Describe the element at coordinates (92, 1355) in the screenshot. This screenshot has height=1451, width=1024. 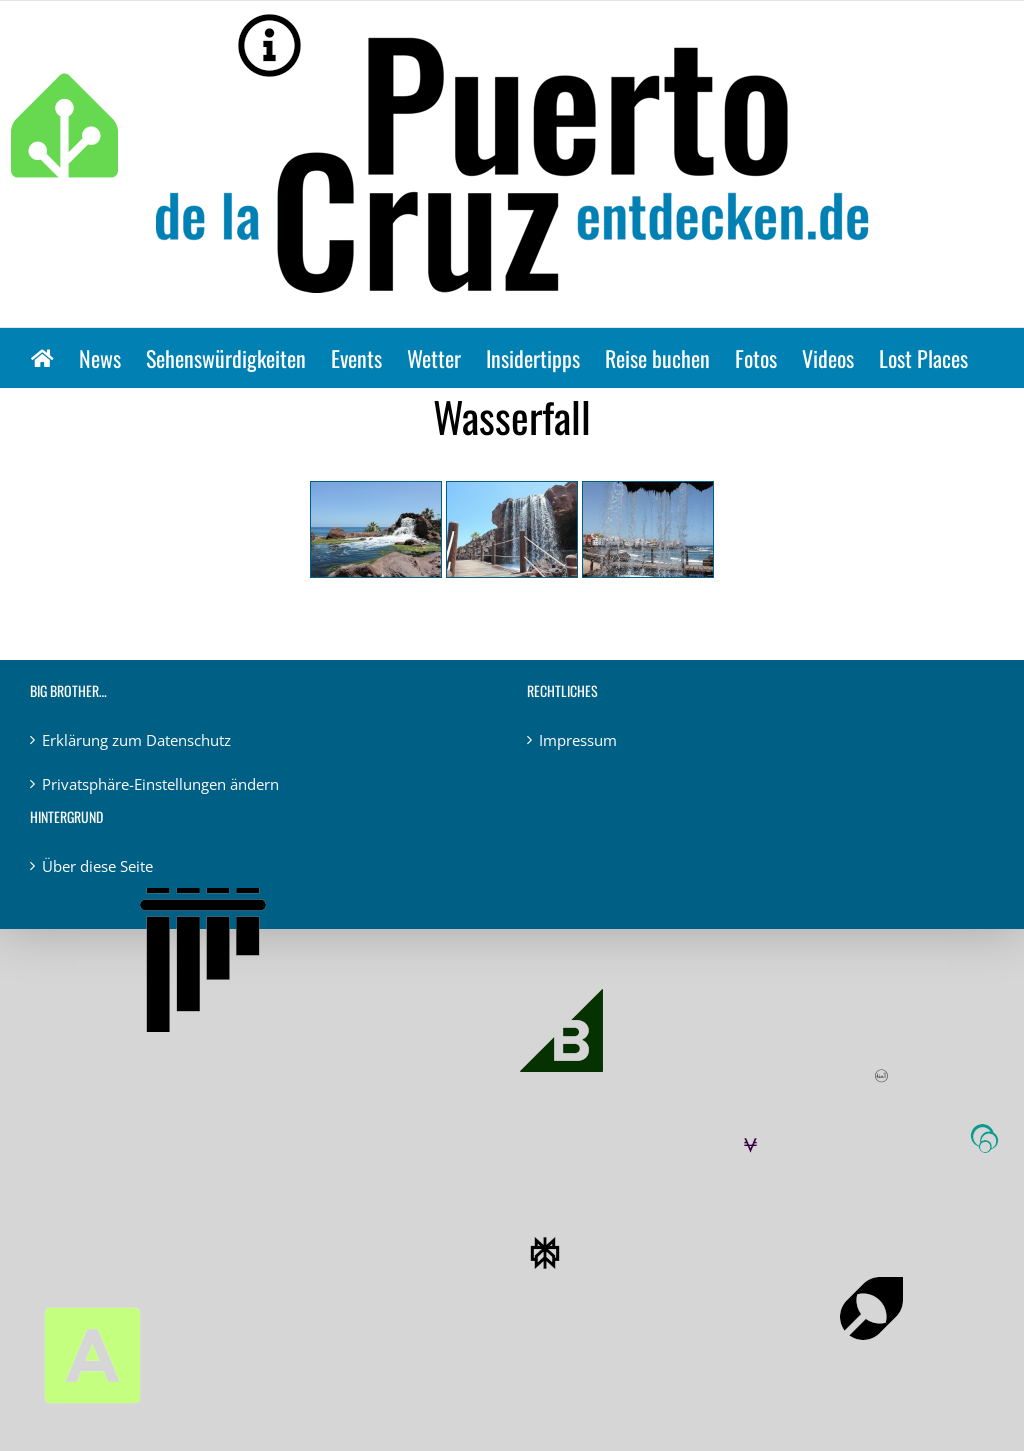
I see `switch input method or keyboard language` at that location.